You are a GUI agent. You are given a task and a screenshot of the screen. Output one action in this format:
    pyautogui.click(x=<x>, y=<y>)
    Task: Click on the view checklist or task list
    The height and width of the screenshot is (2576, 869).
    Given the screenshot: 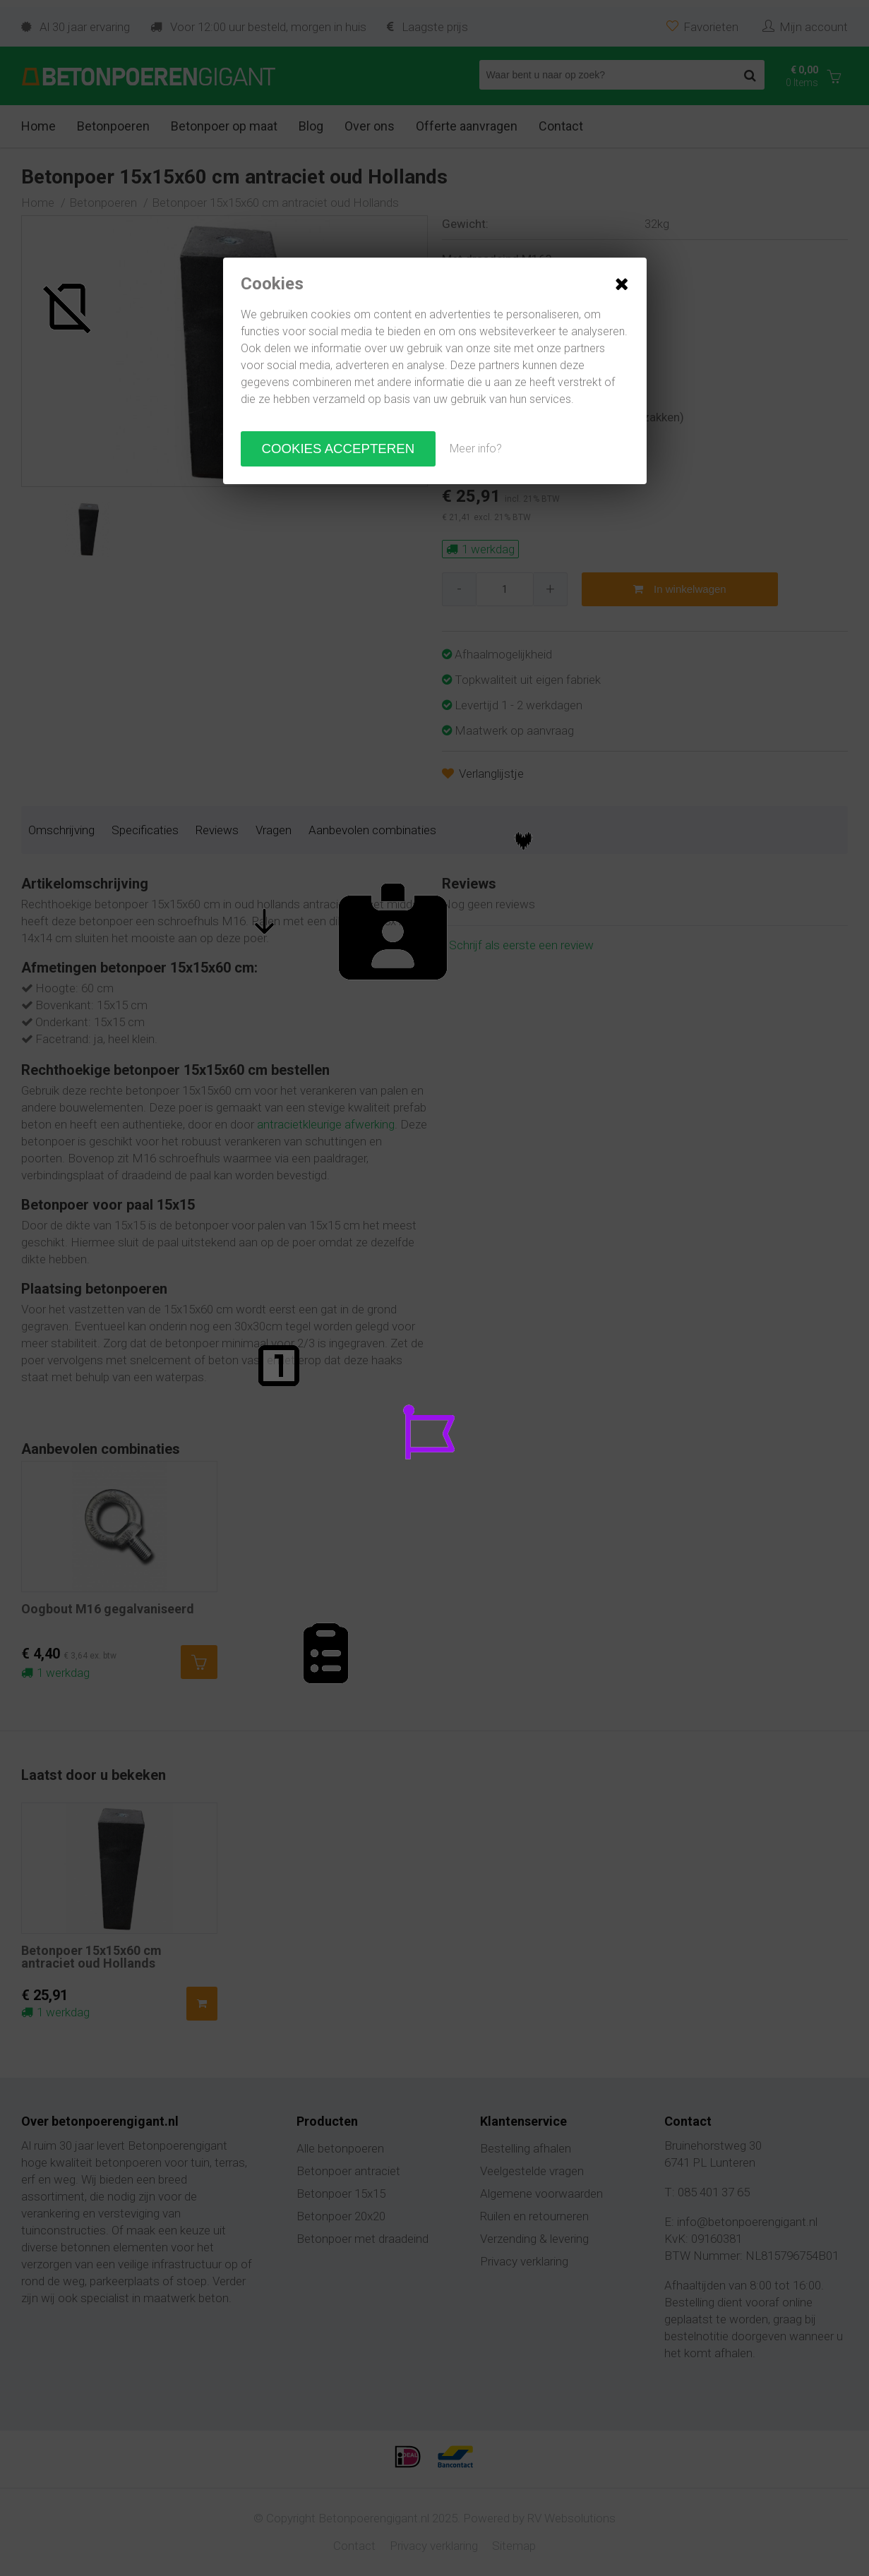 What is the action you would take?
    pyautogui.click(x=325, y=1653)
    